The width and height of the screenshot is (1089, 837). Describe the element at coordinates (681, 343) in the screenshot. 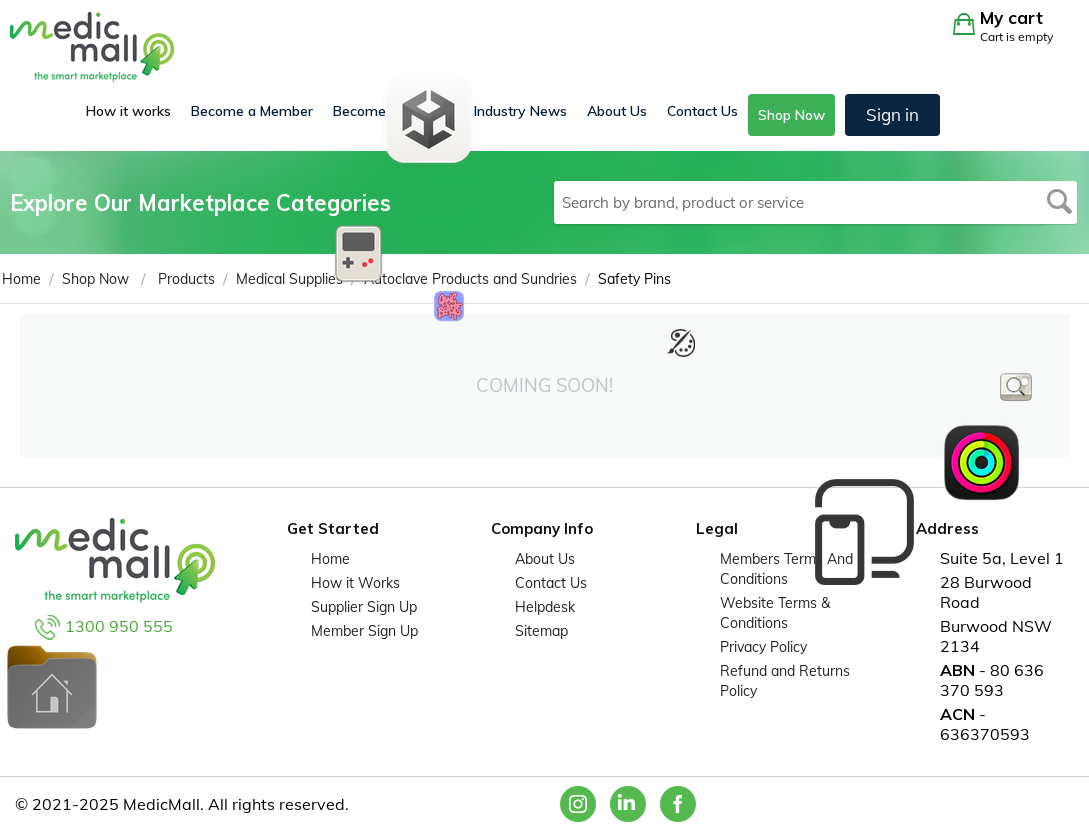

I see `open graphics or drawing applications` at that location.